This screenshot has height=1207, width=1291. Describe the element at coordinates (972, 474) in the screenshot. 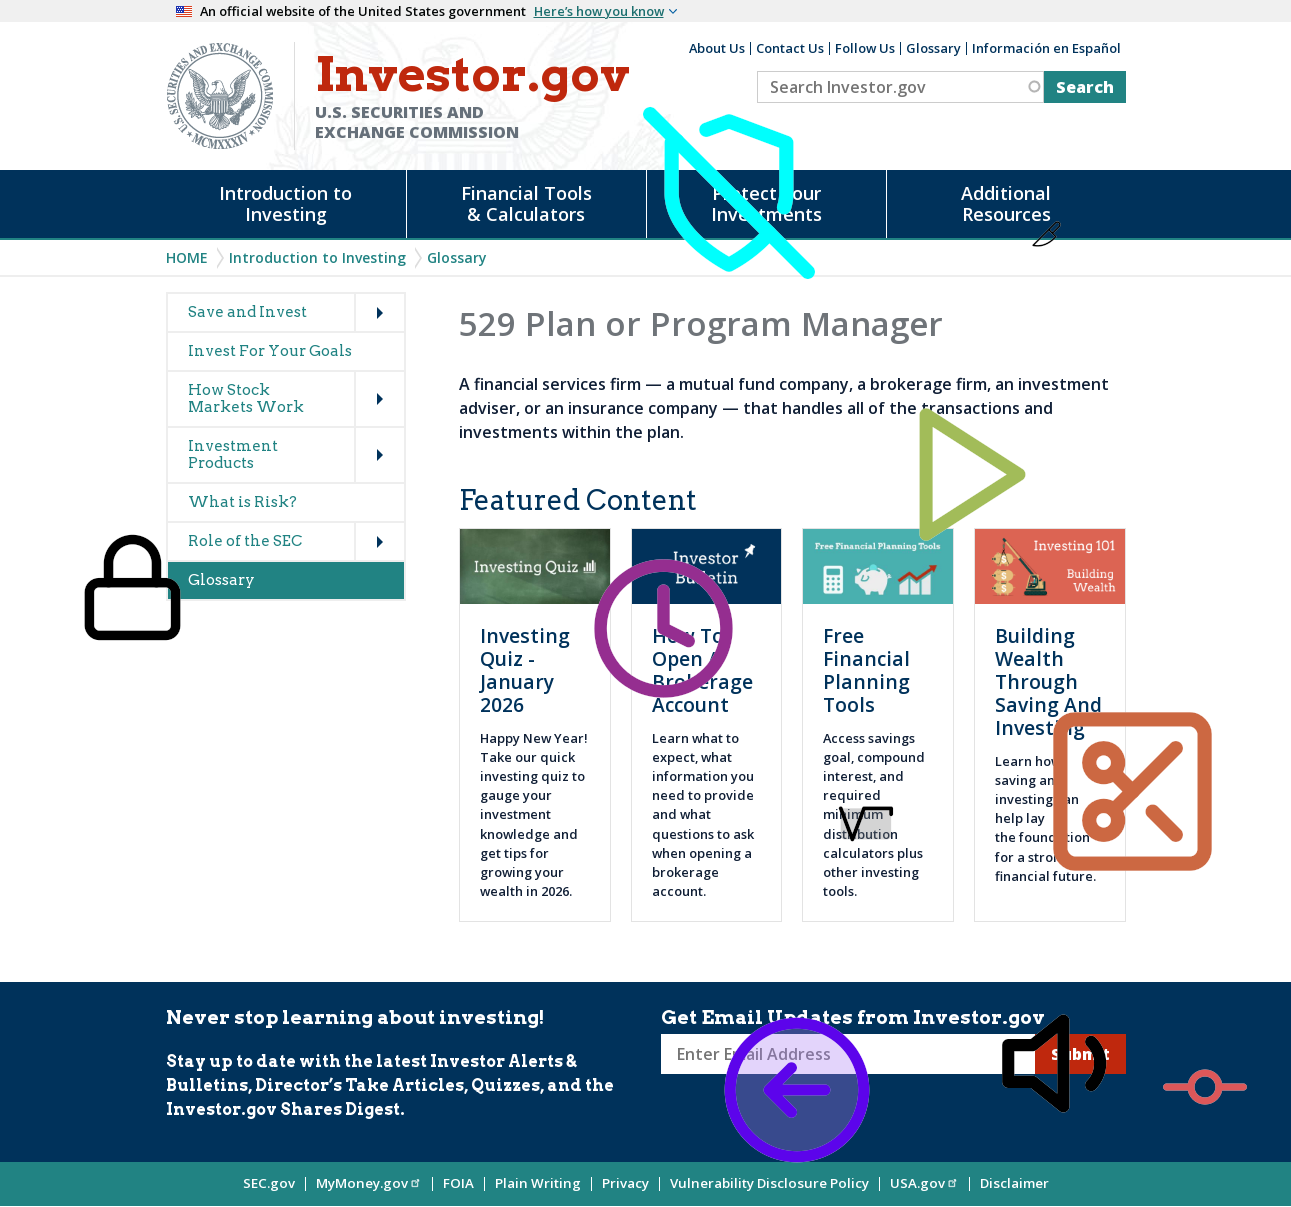

I see `play media or video content` at that location.